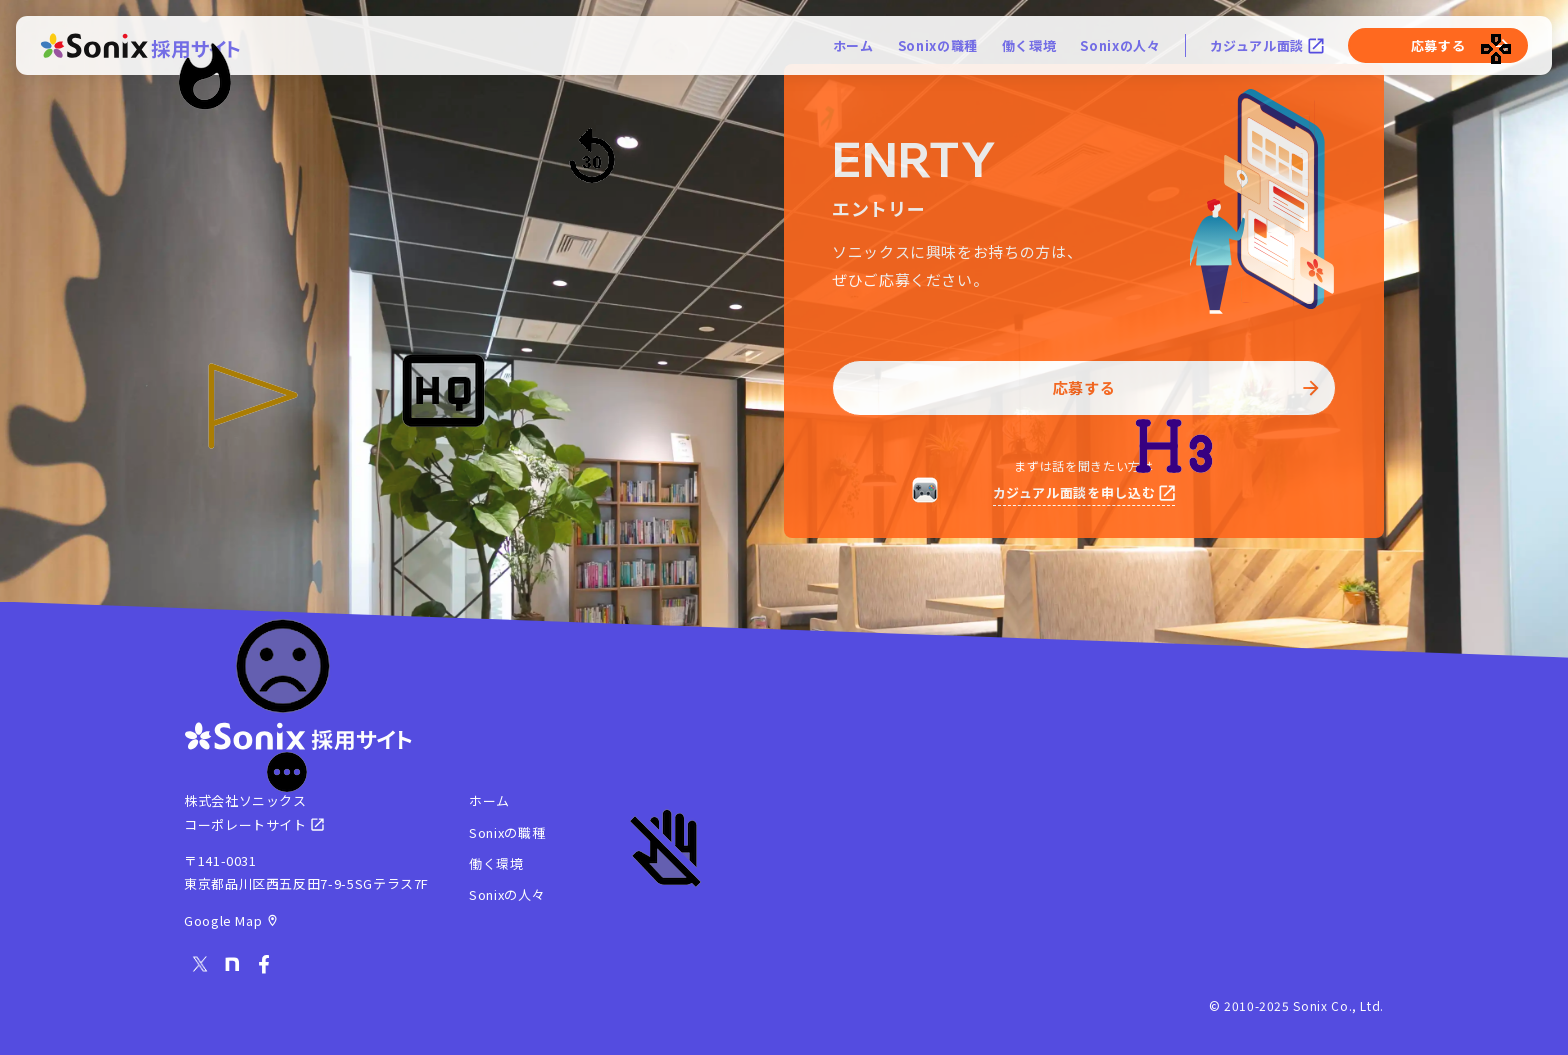  Describe the element at coordinates (1174, 446) in the screenshot. I see `apply heading level 3 text formatting` at that location.